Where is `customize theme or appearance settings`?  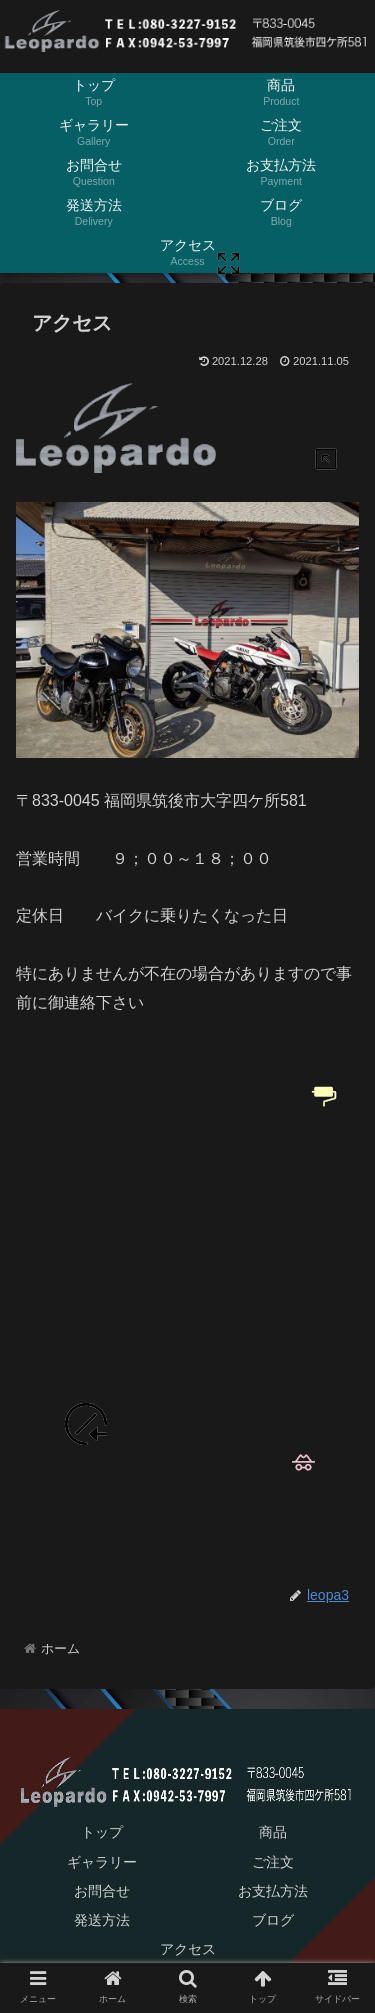 customize theme or appearance settings is located at coordinates (324, 1095).